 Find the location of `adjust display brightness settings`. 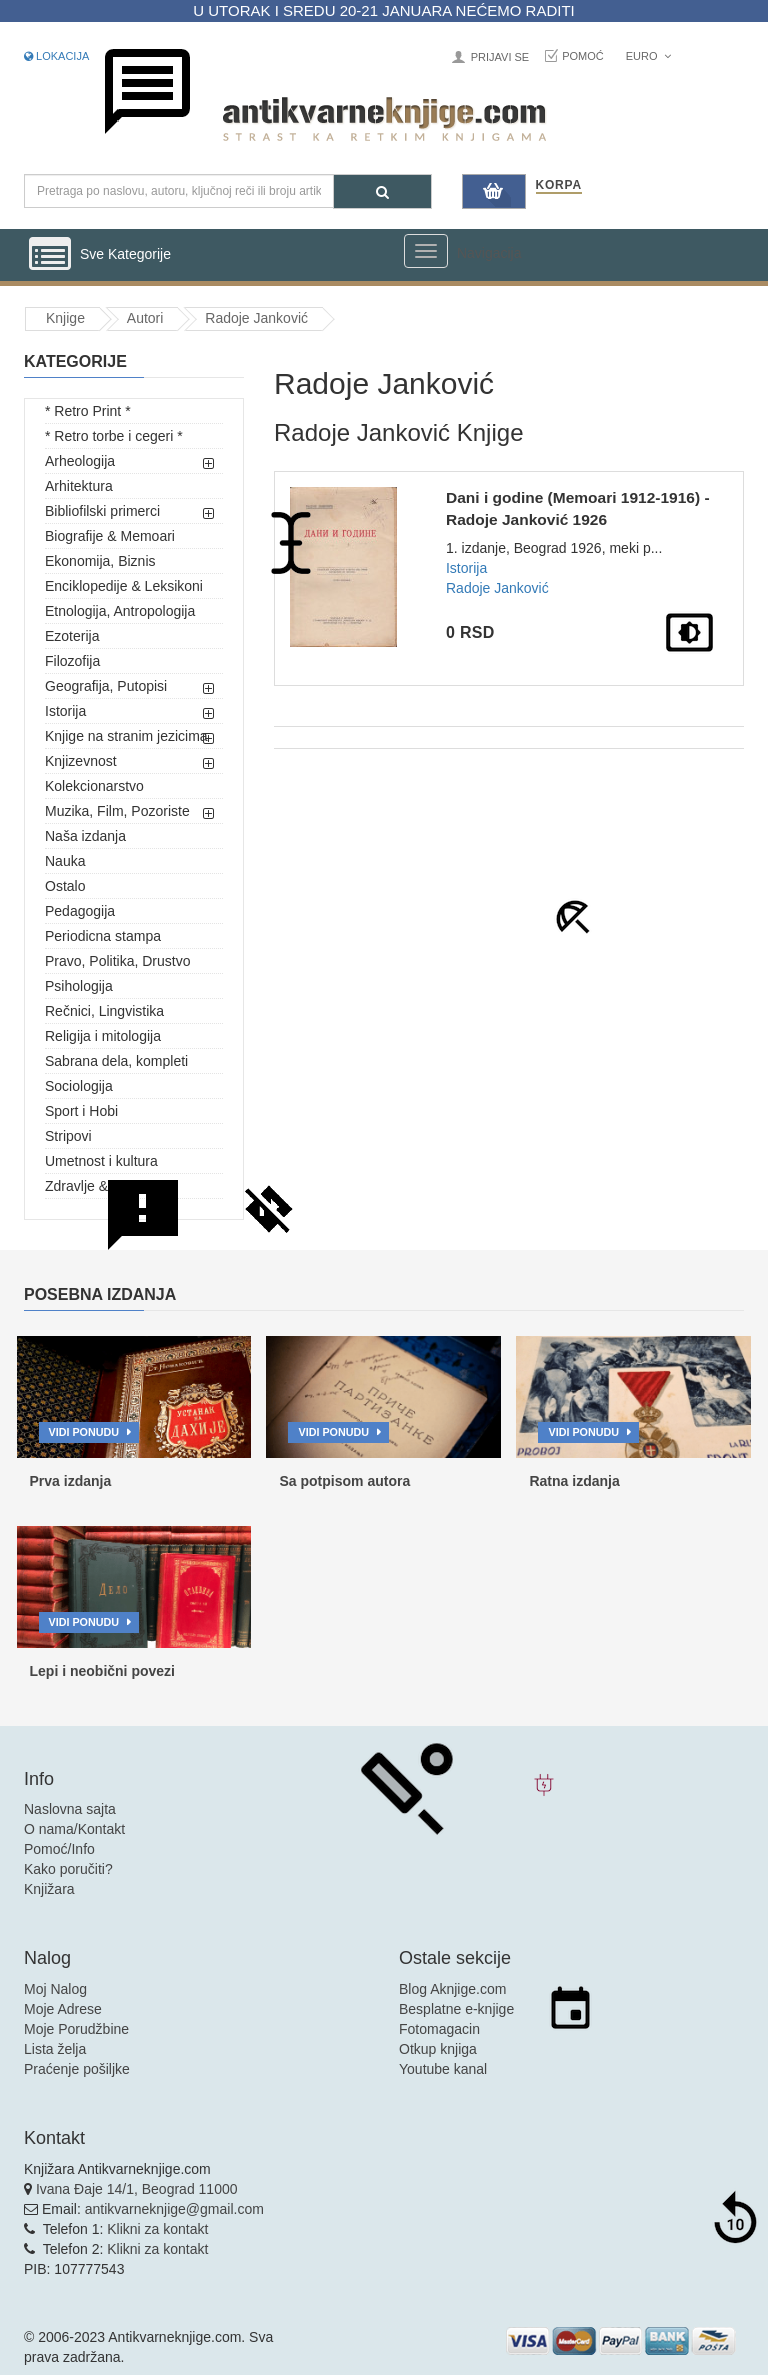

adjust display brightness settings is located at coordinates (689, 632).